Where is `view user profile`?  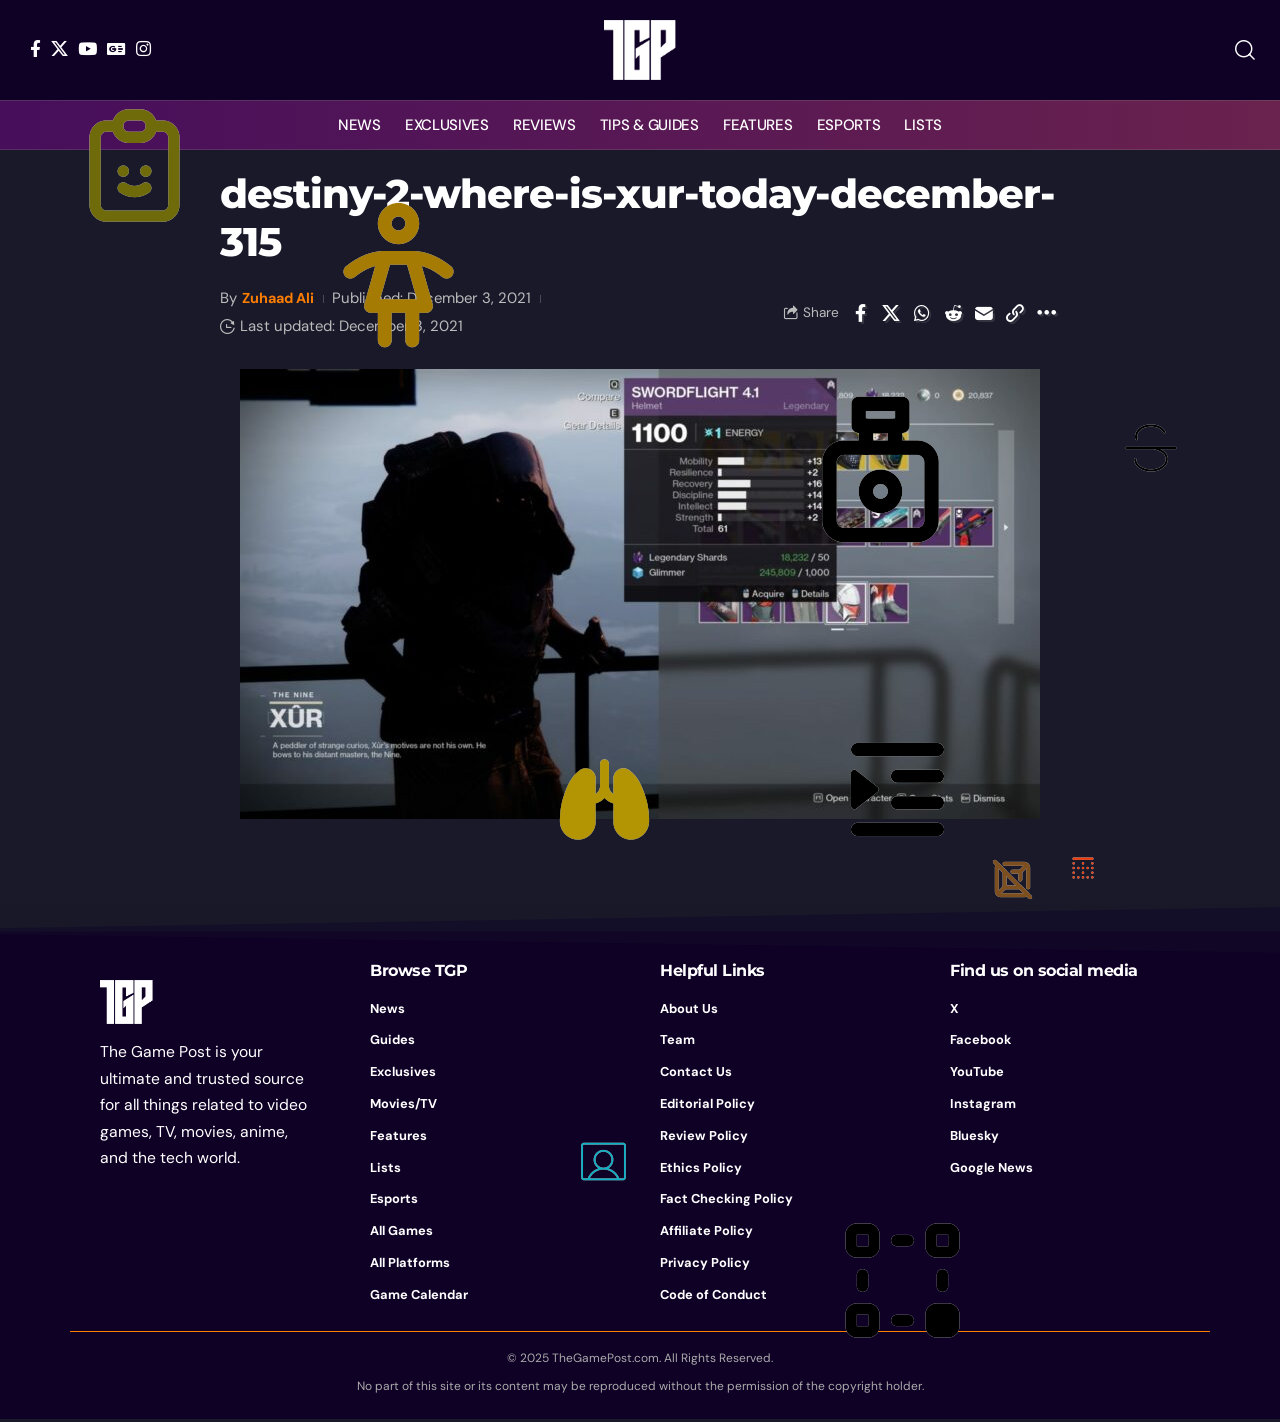
view user profile is located at coordinates (603, 1161).